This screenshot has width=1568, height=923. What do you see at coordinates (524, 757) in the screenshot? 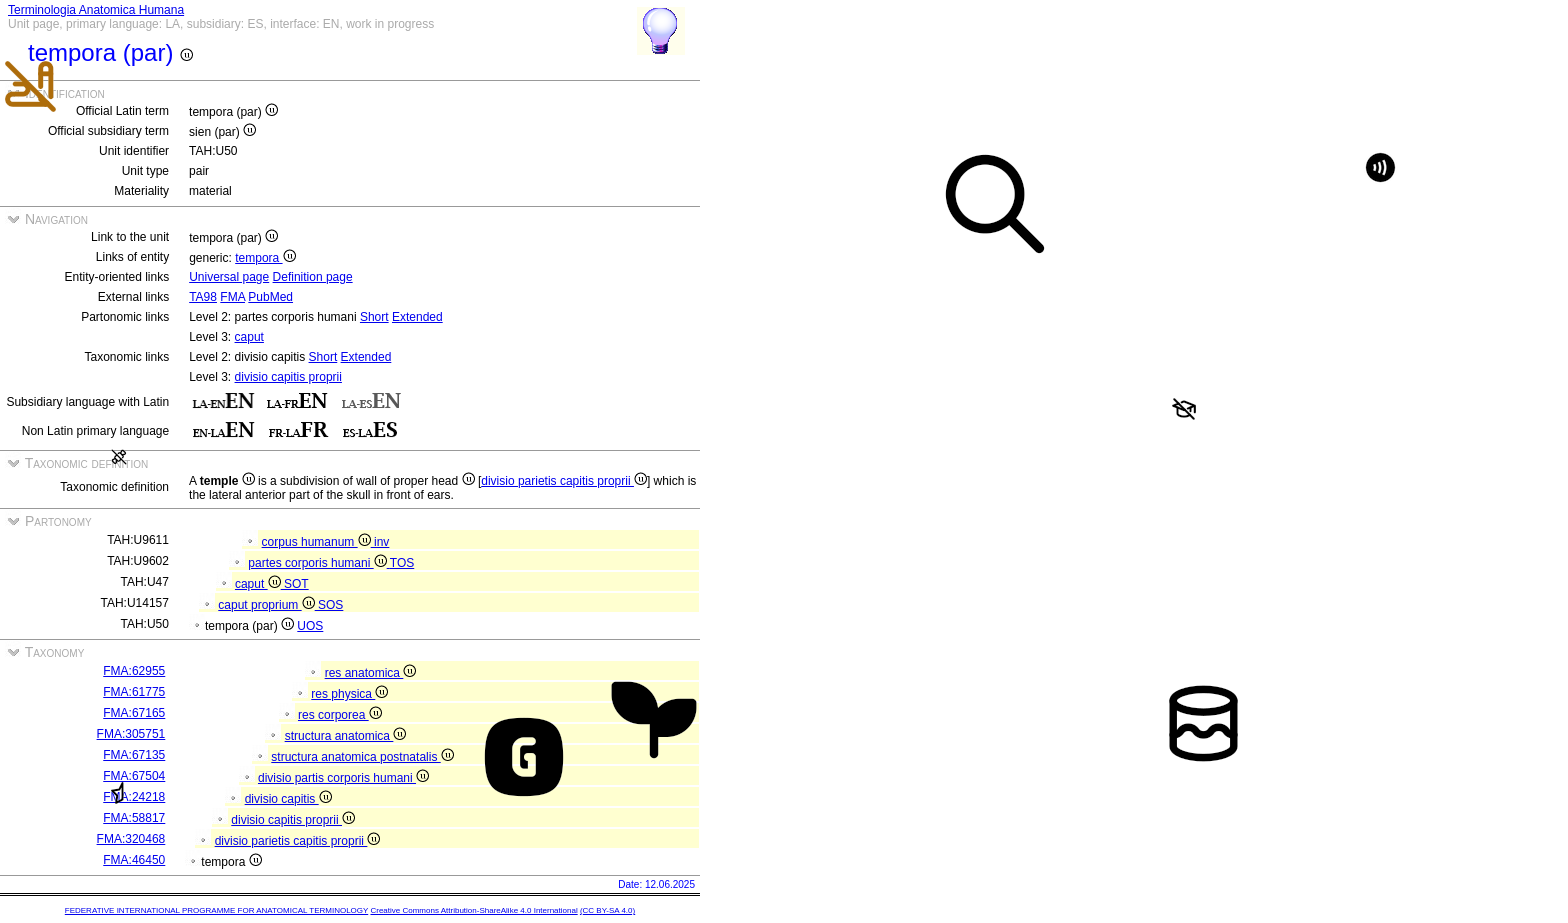
I see `google or gmail app shortcut` at bounding box center [524, 757].